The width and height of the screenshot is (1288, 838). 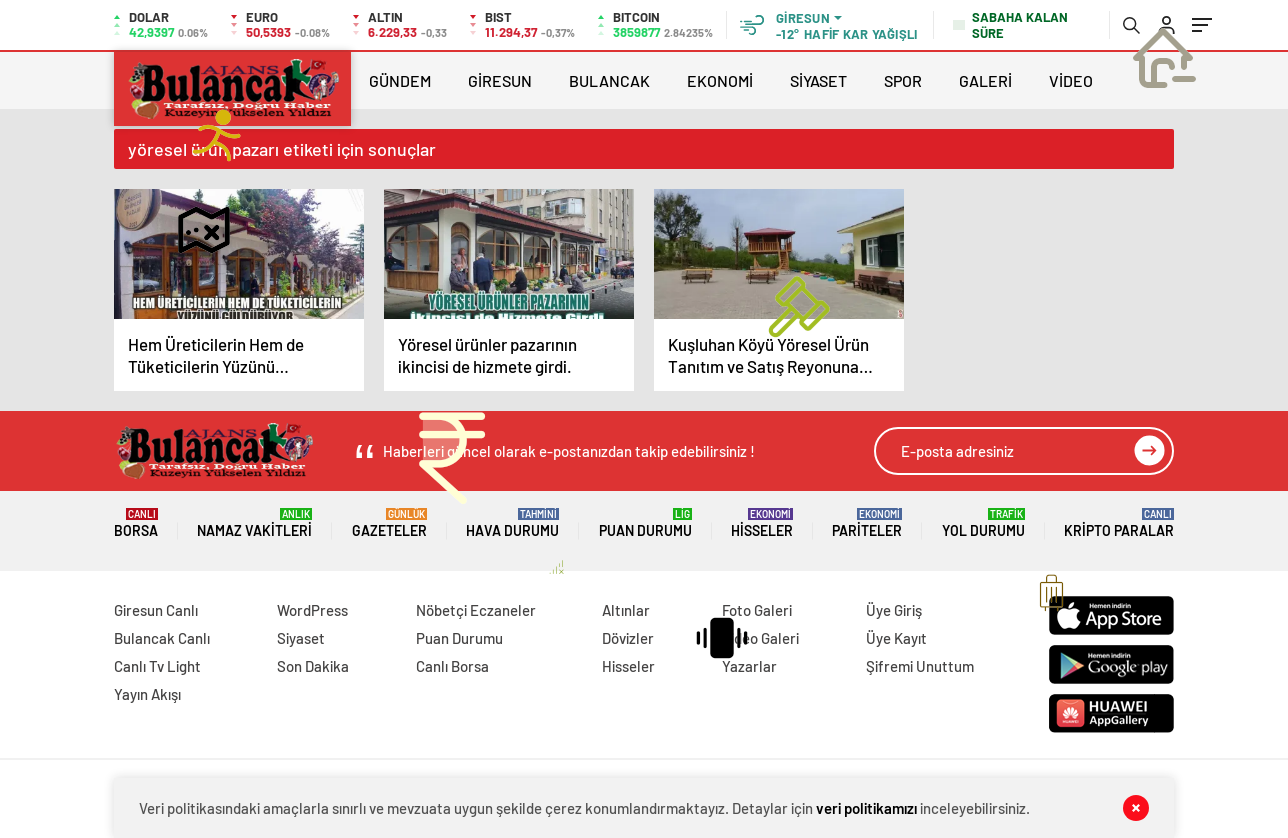 I want to click on no cellular signal available, so click(x=557, y=568).